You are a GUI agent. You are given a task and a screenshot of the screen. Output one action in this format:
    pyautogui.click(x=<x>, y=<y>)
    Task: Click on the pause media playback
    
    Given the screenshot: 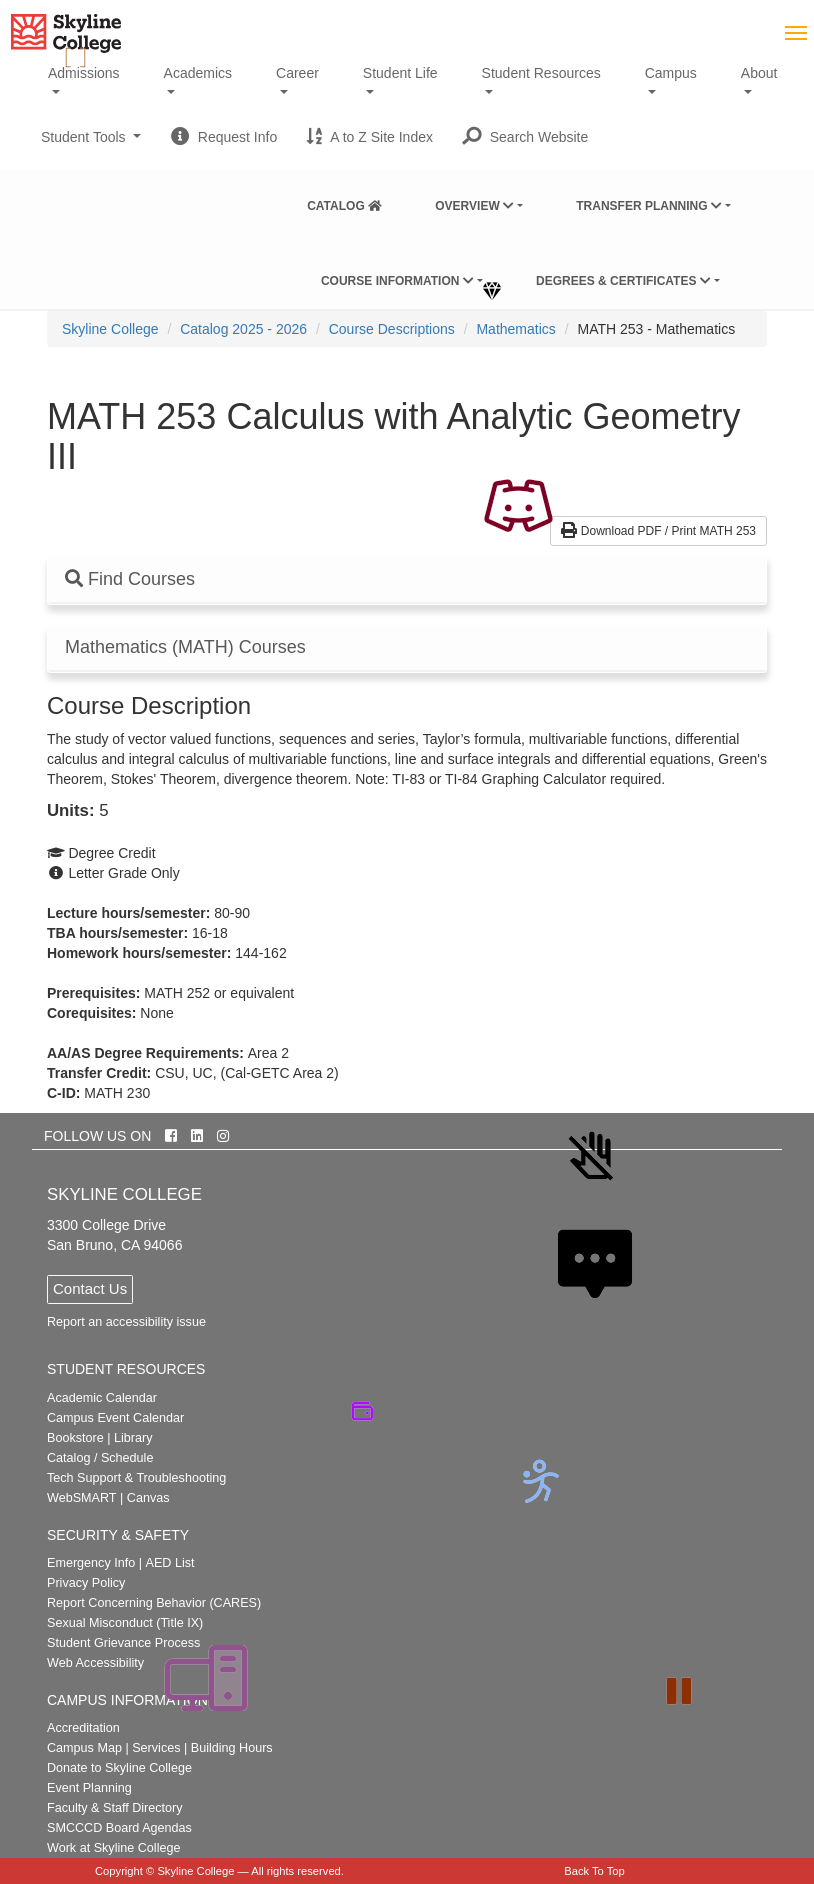 What is the action you would take?
    pyautogui.click(x=679, y=1691)
    